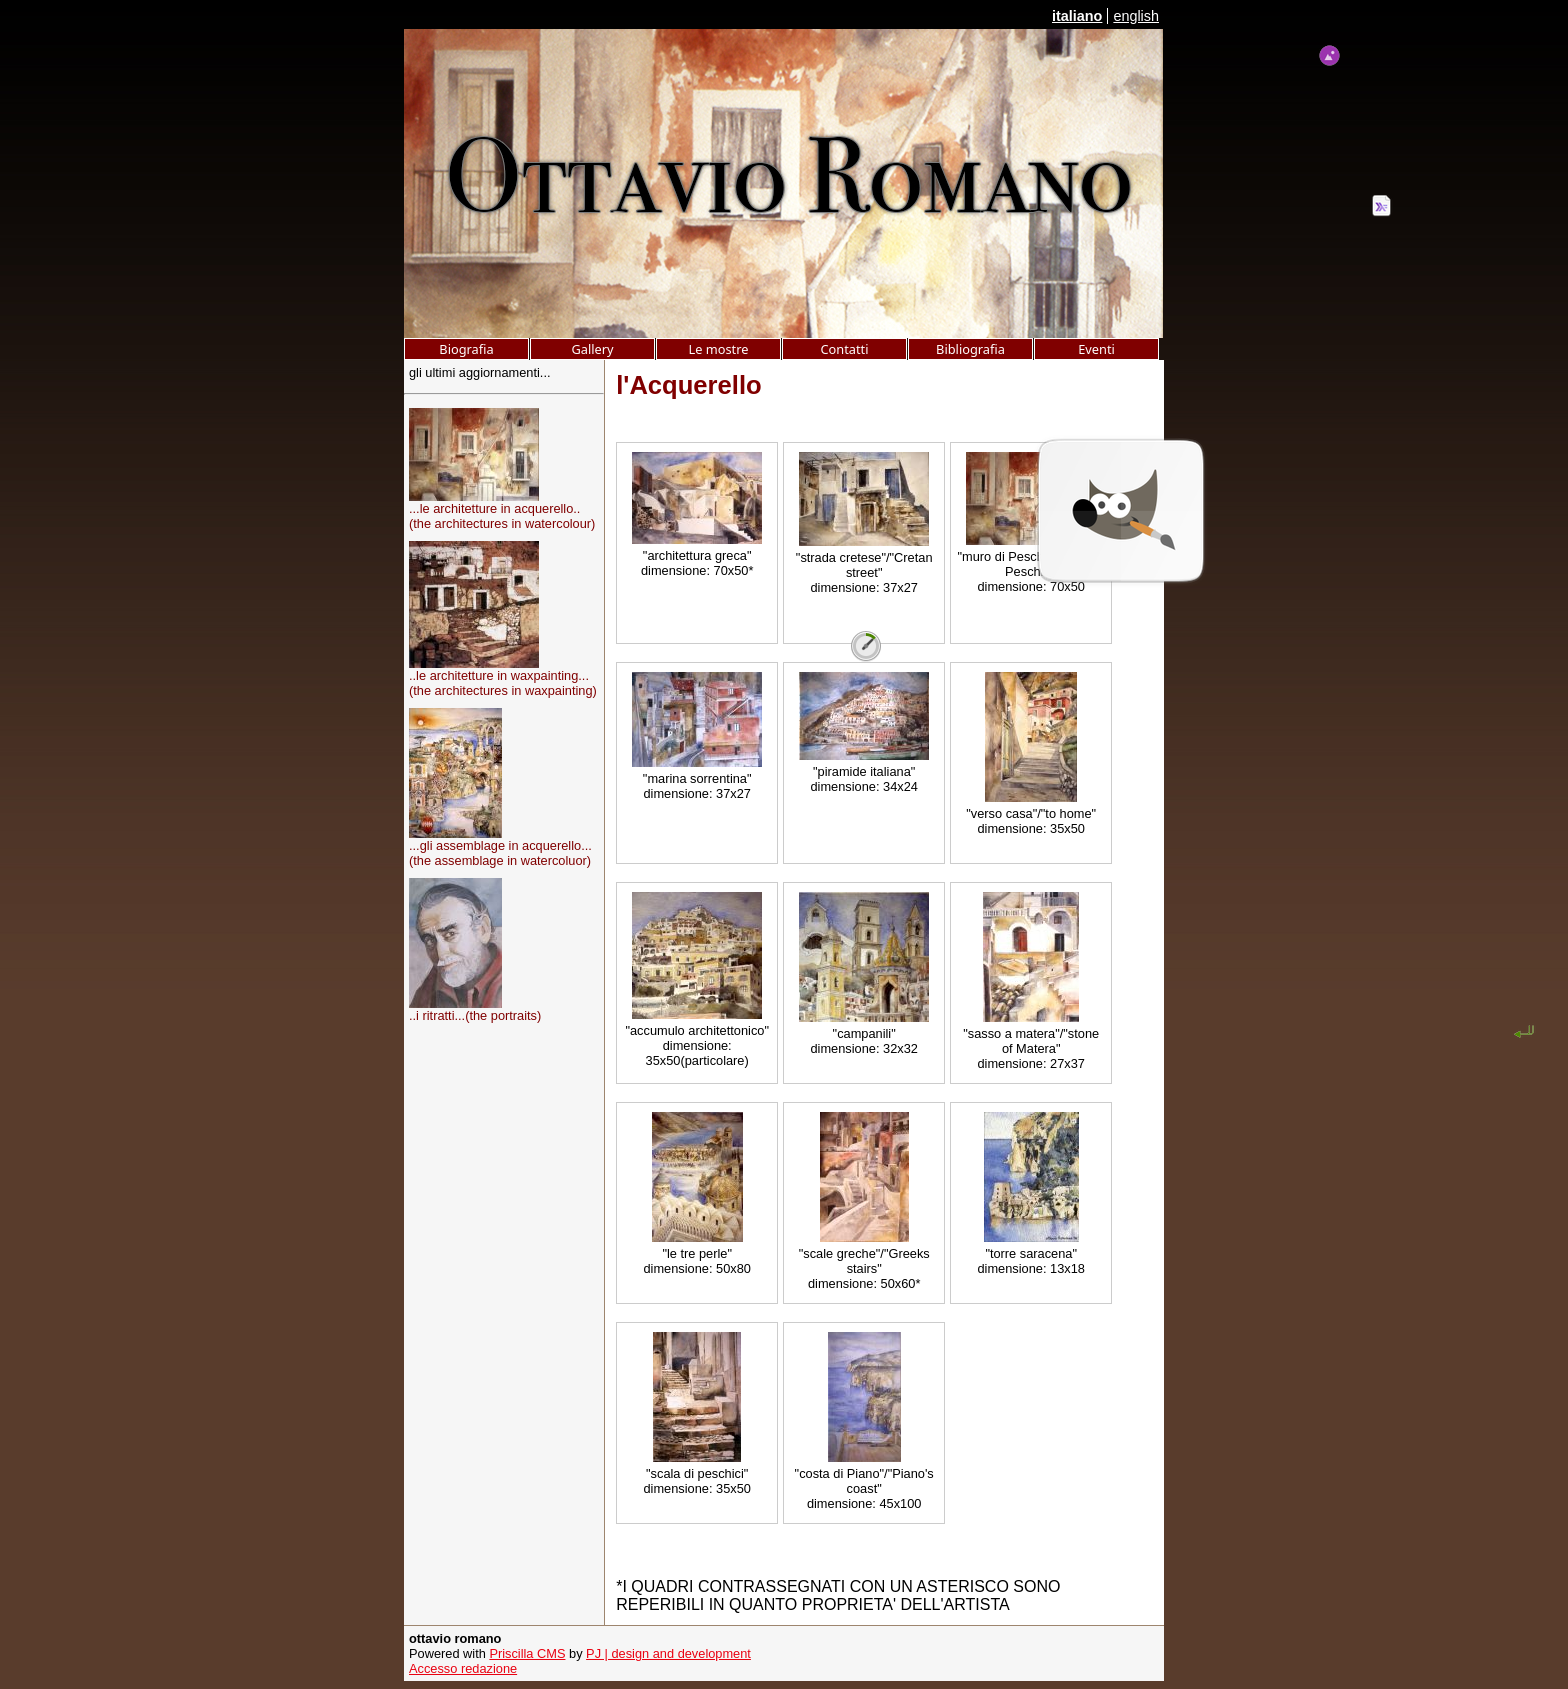 The height and width of the screenshot is (1689, 1568). I want to click on a haskell source code file, so click(1381, 205).